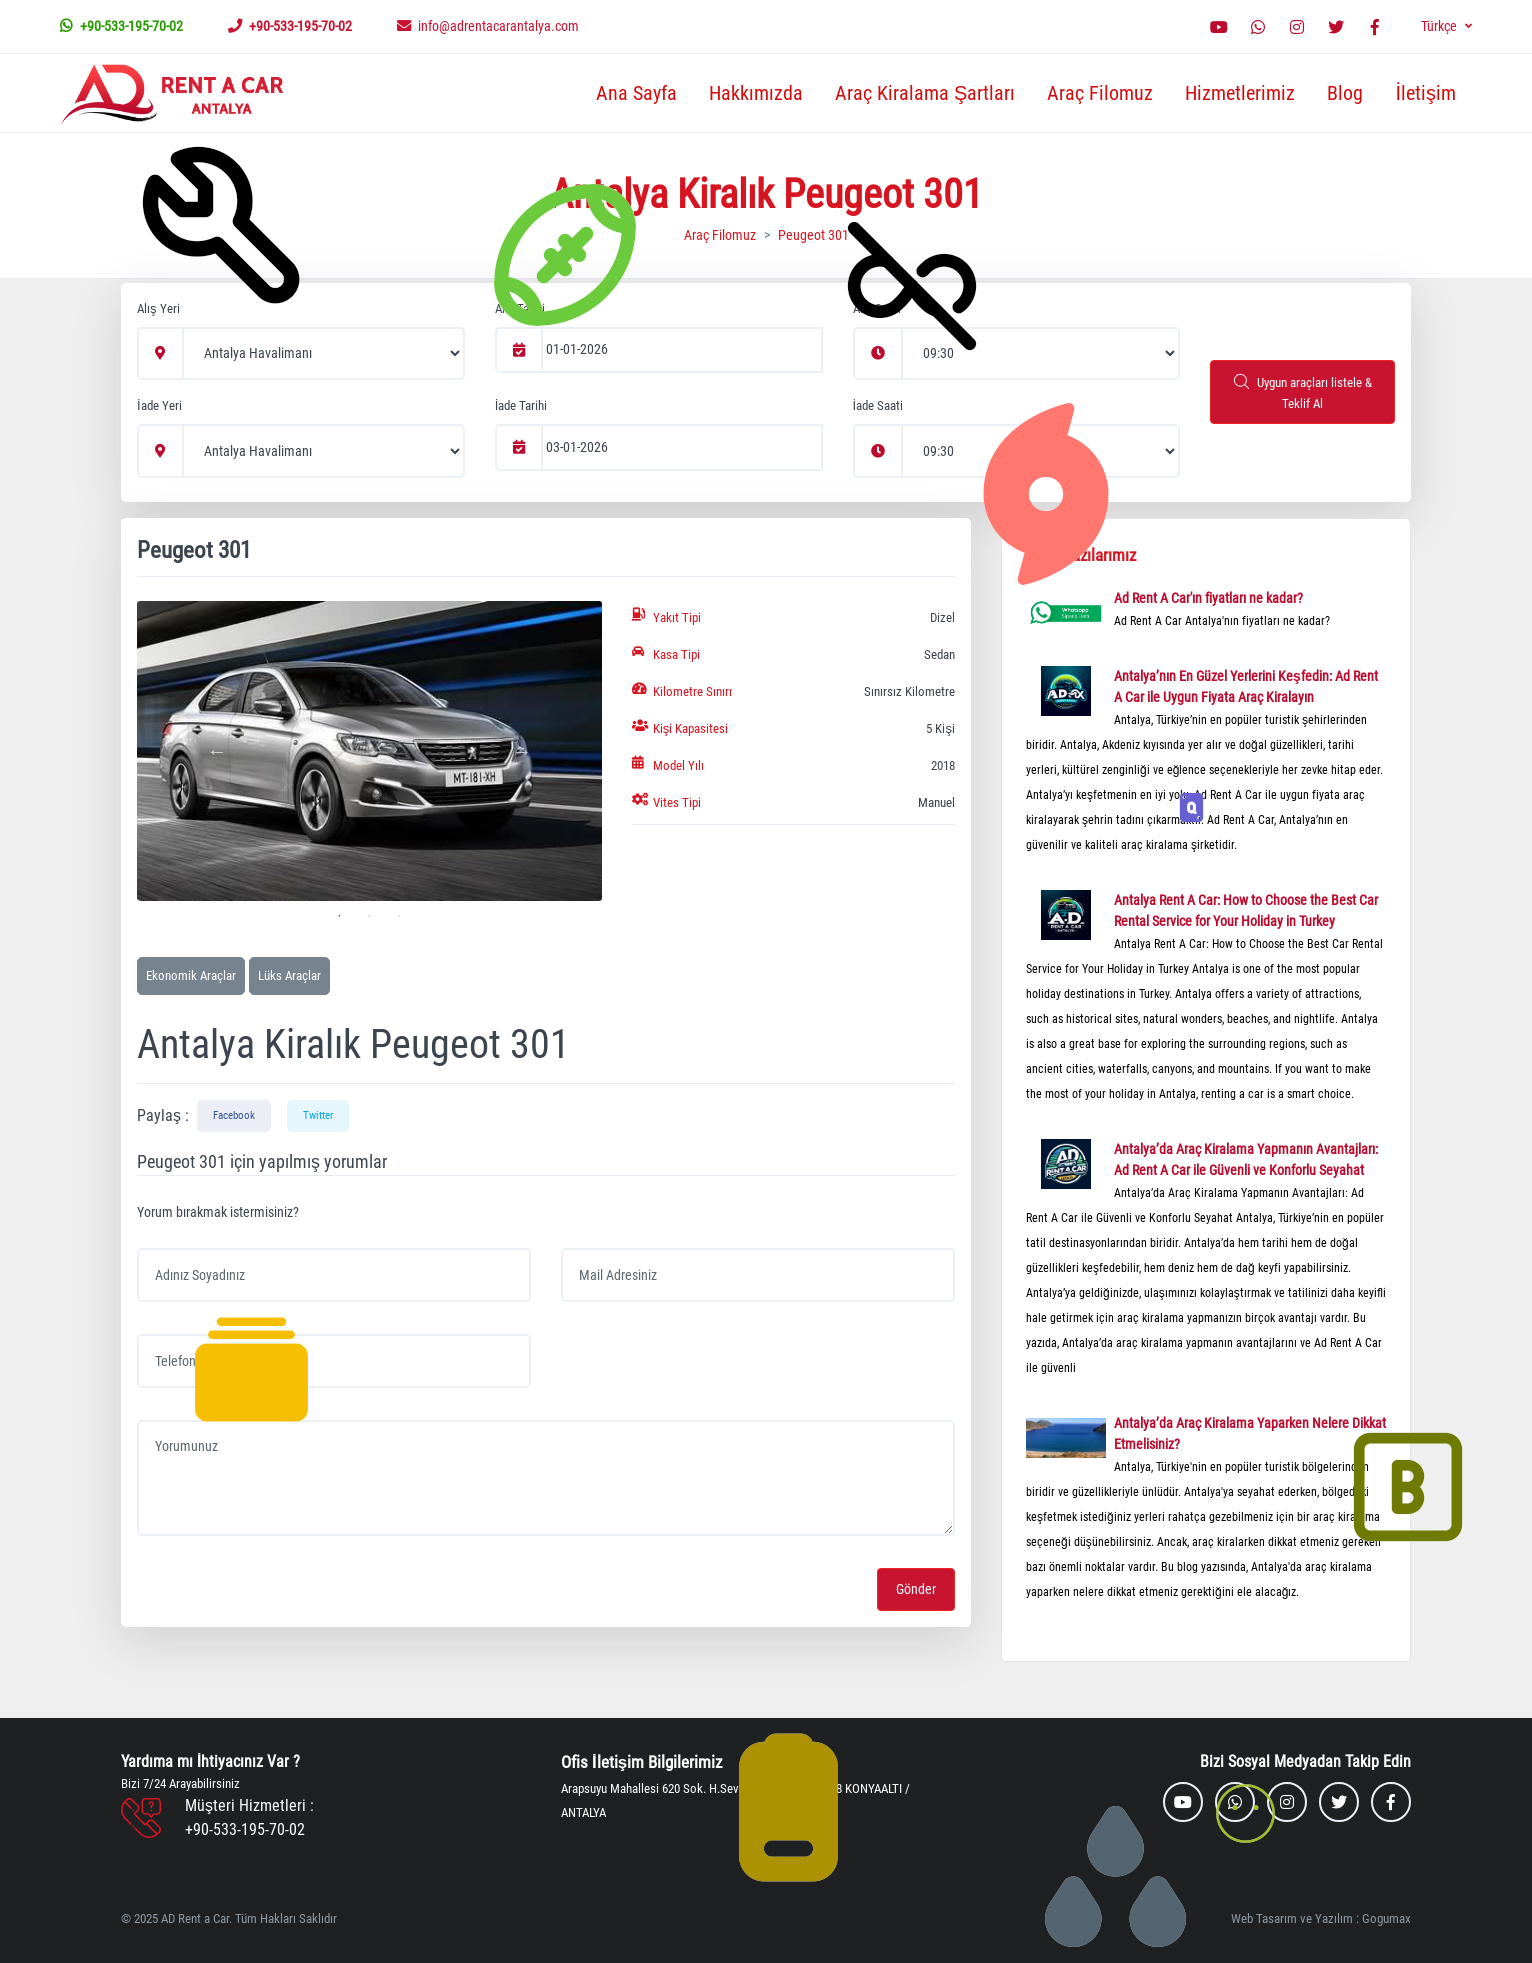  What do you see at coordinates (251, 1369) in the screenshot?
I see `view photo albums` at bounding box center [251, 1369].